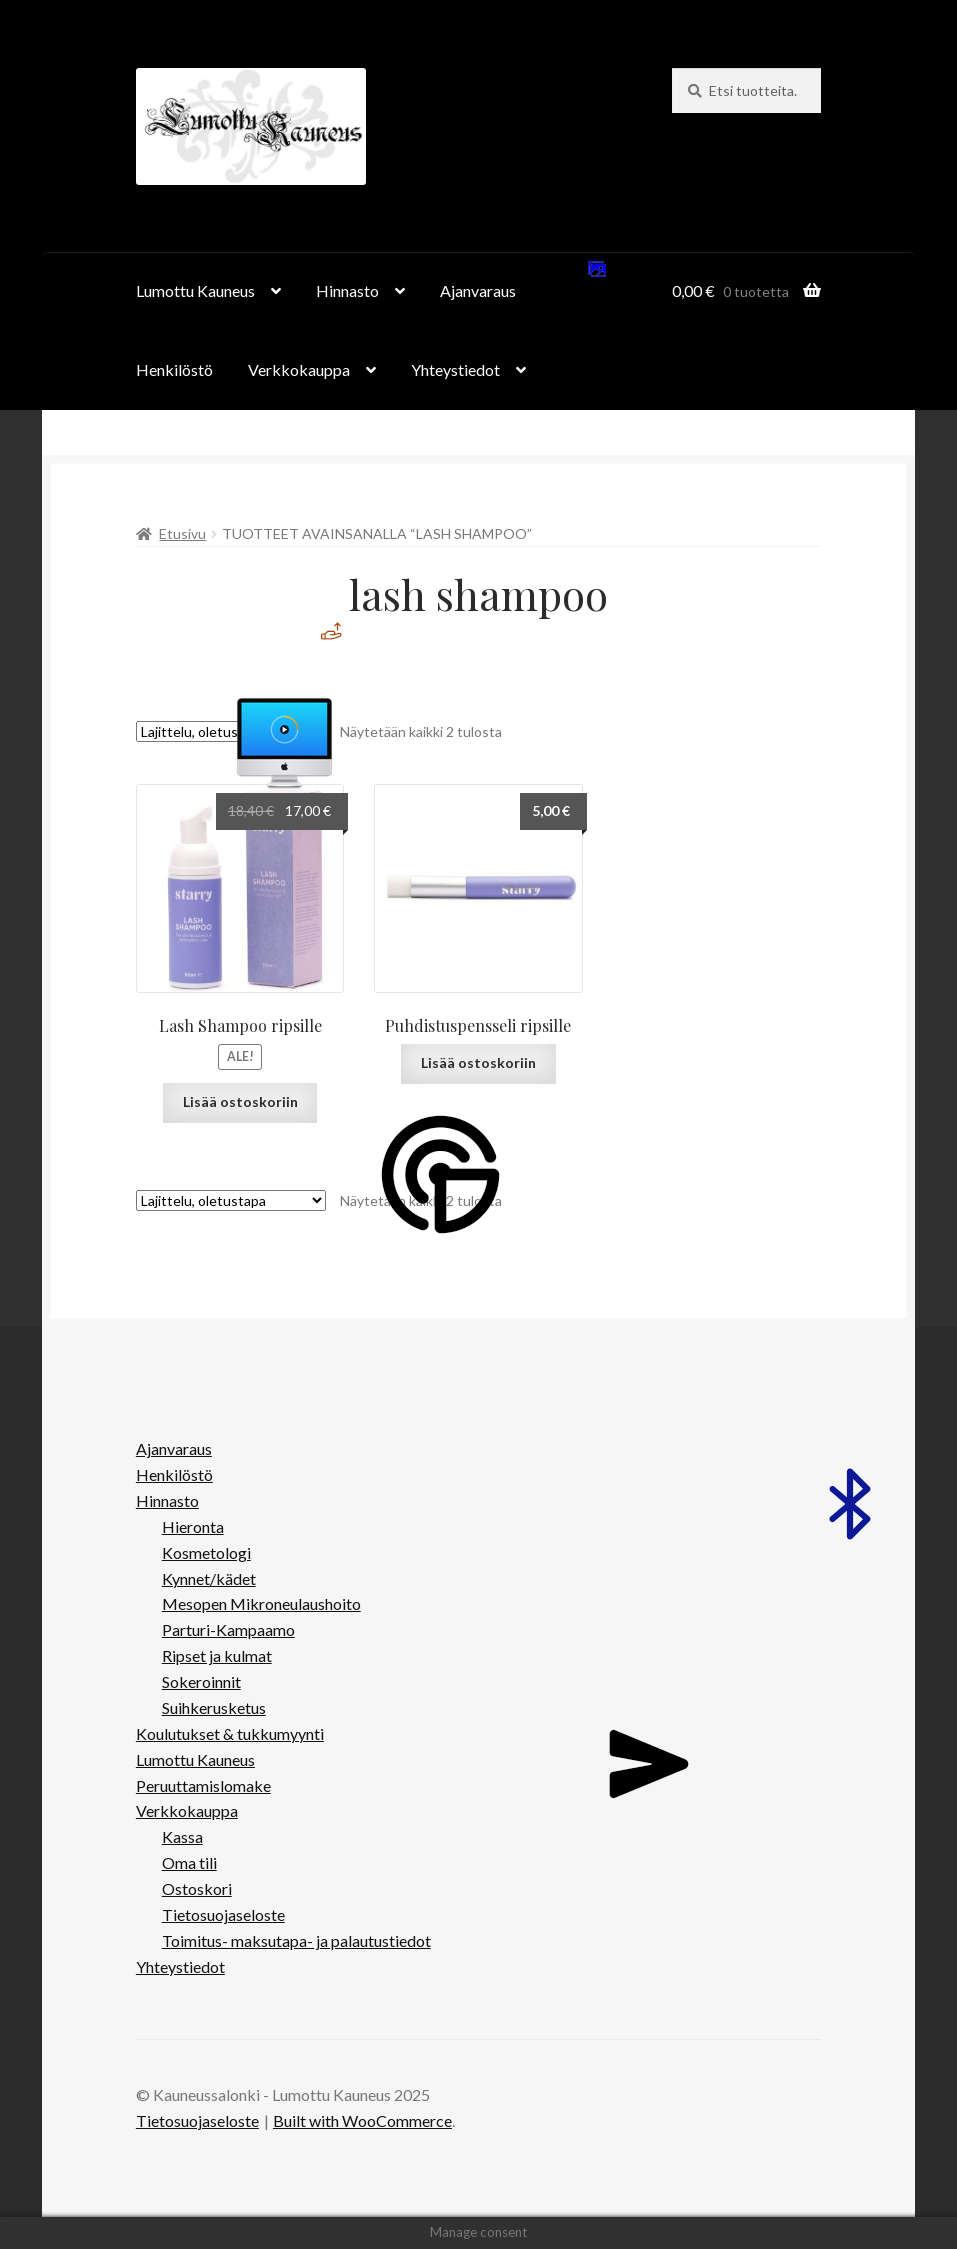  What do you see at coordinates (649, 1764) in the screenshot?
I see `send a message` at bounding box center [649, 1764].